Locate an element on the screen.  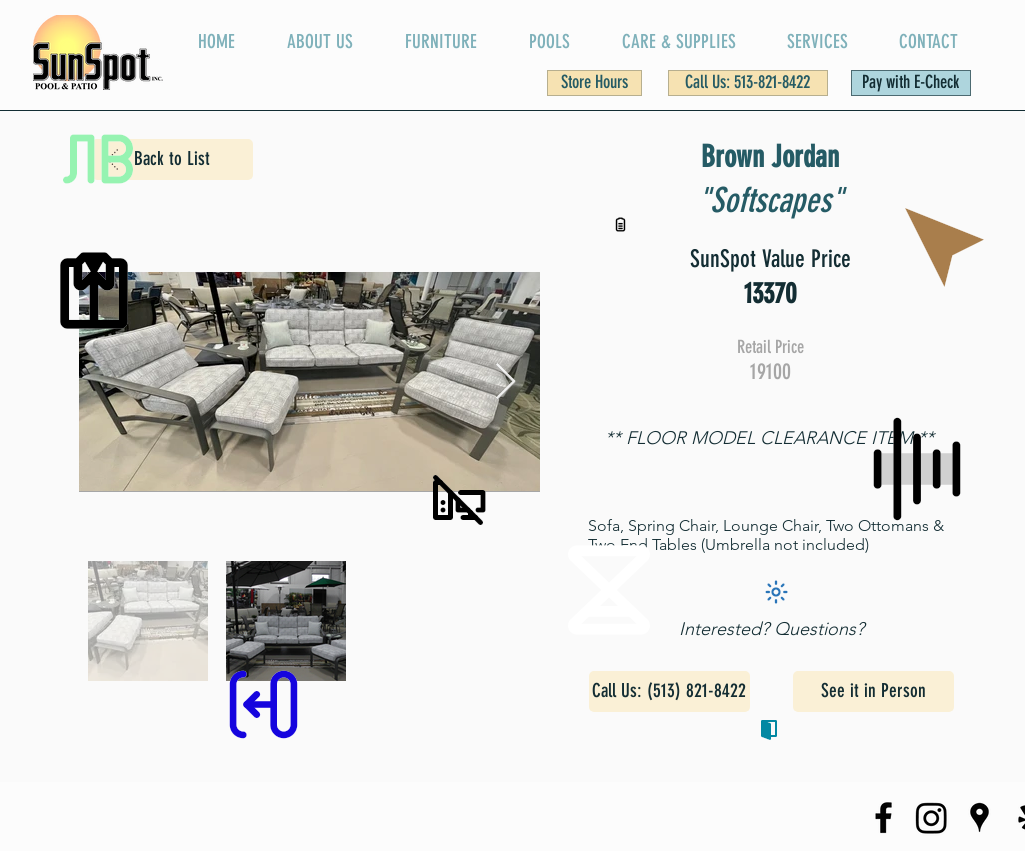
indicates Kyrgyzstani som currency is located at coordinates (98, 159).